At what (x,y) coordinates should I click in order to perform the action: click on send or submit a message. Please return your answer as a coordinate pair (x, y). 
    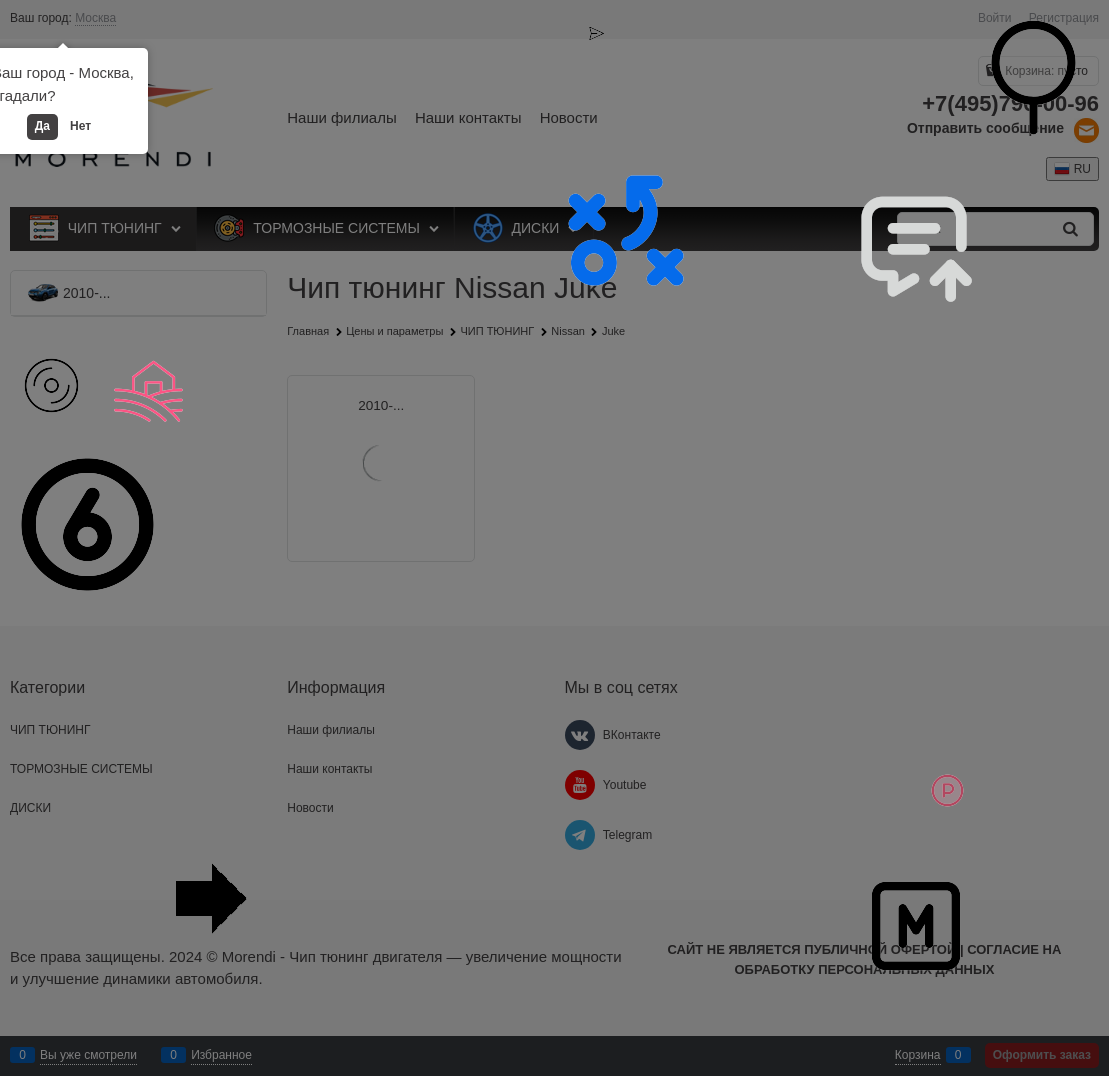
    Looking at the image, I should click on (914, 244).